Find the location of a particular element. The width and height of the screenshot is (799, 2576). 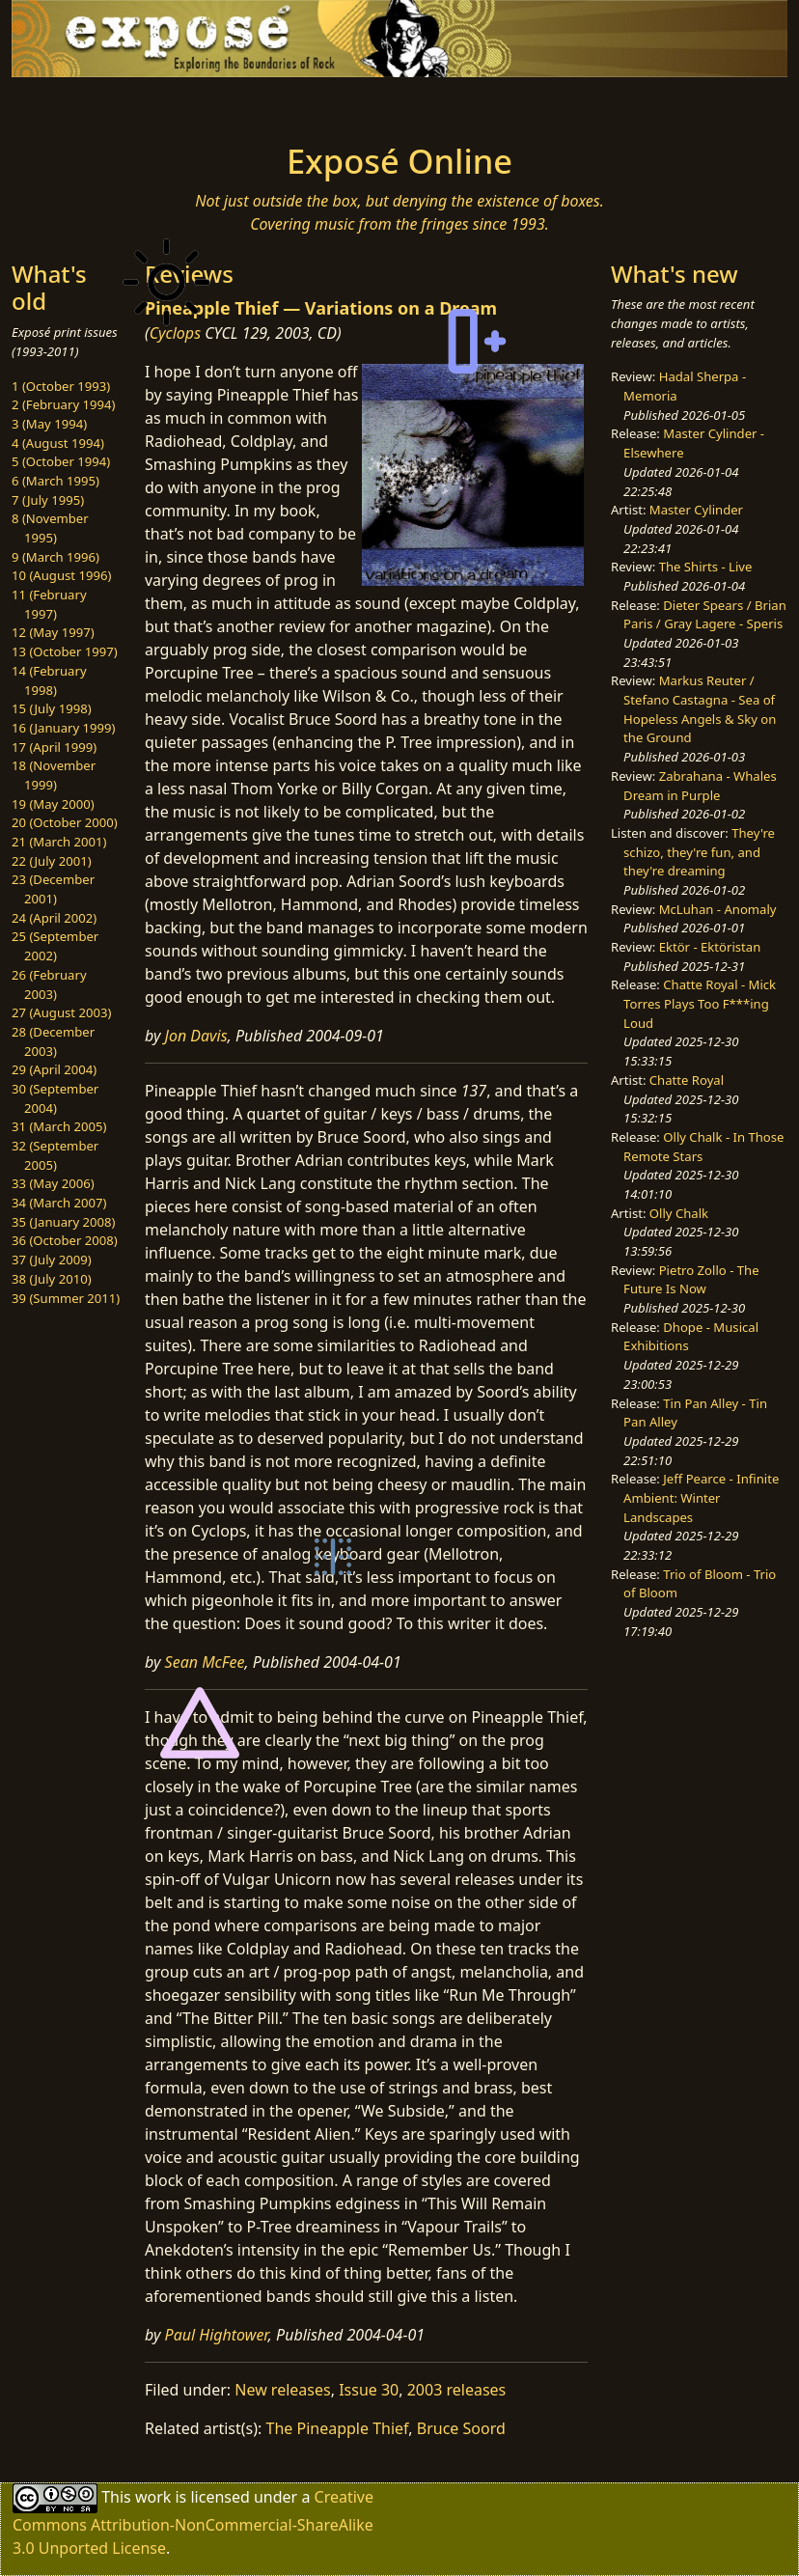

visit zeit/vercel website or documentation is located at coordinates (200, 1723).